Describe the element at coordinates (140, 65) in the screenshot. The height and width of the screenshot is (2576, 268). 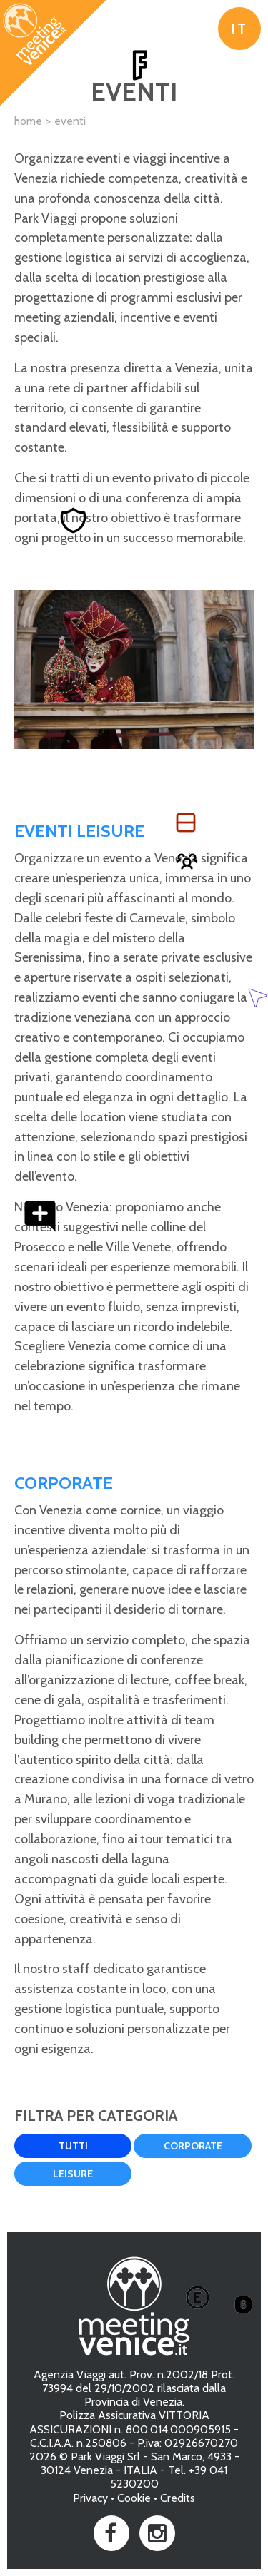
I see `launch fortnite game` at that location.